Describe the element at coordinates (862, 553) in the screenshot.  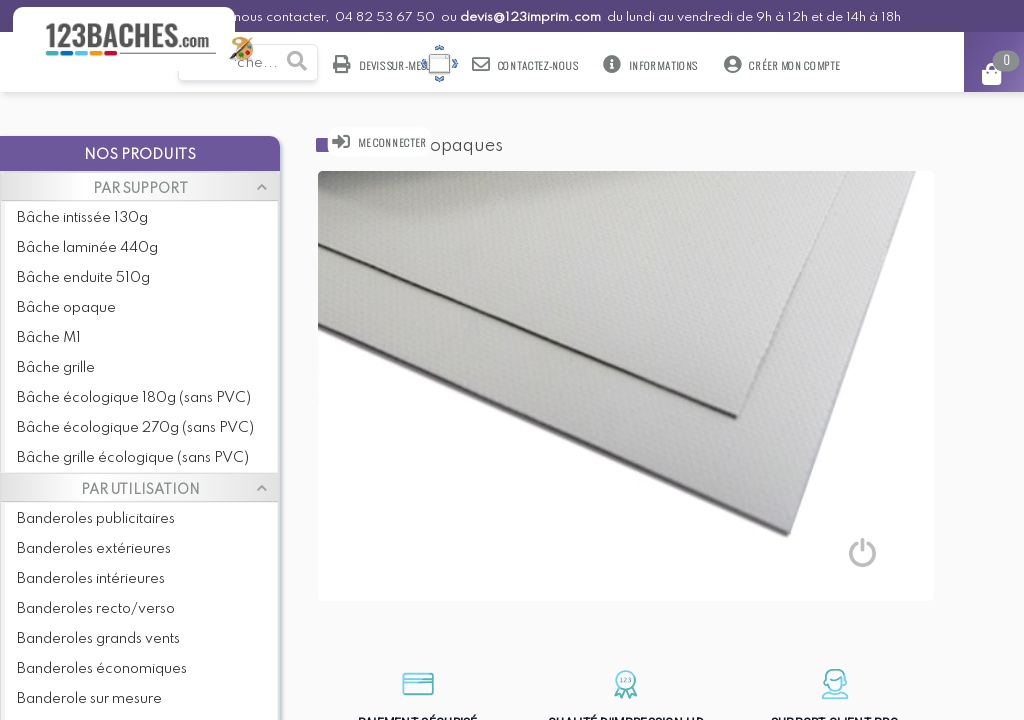
I see `shut down or power off the device` at that location.